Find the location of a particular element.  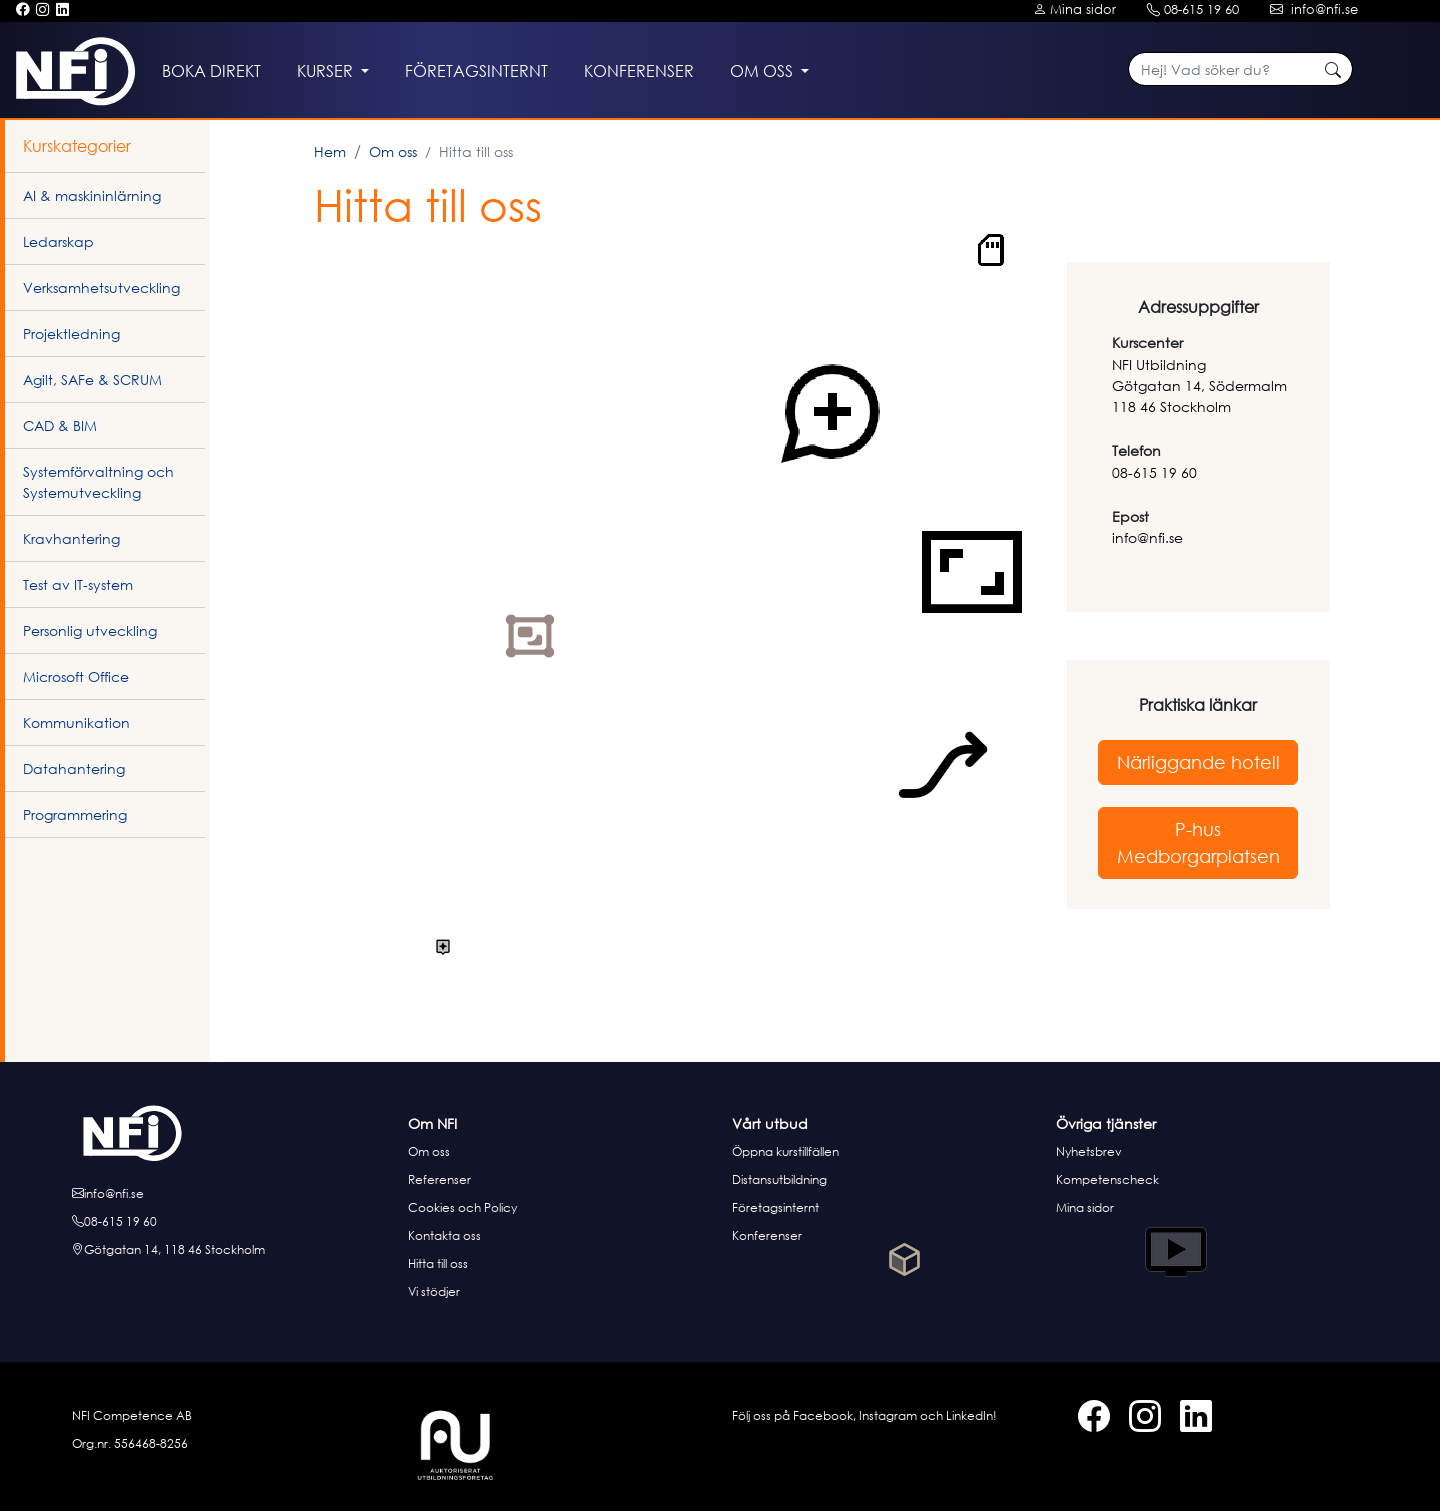

indicates upward trend or growth is located at coordinates (943, 767).